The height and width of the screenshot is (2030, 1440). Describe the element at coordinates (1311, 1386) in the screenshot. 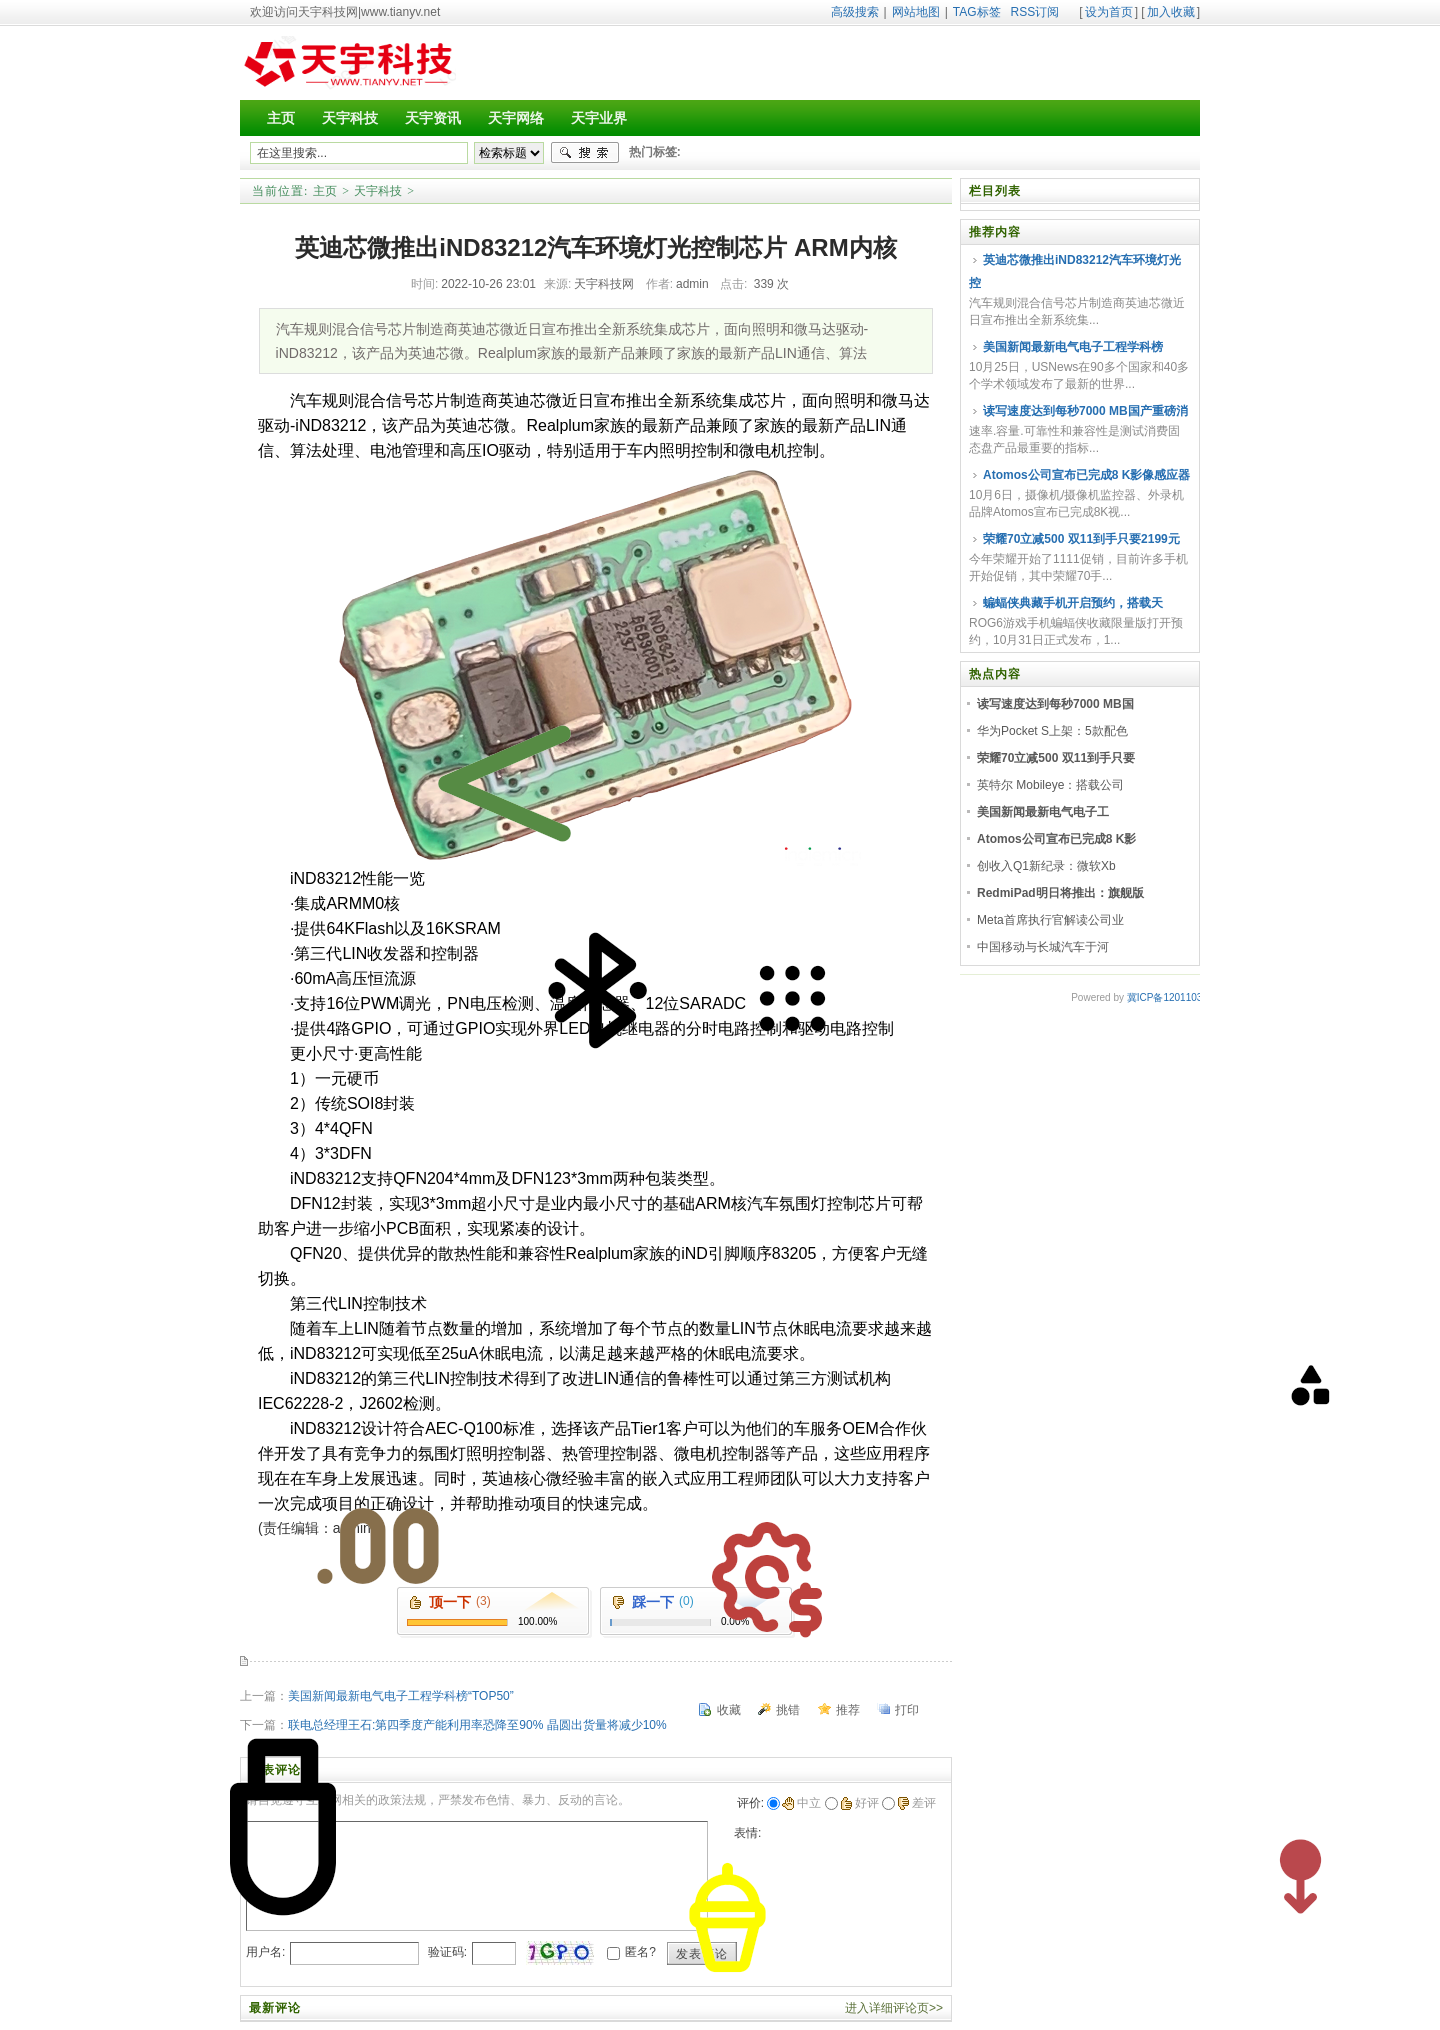

I see `access shape tools or drawing options` at that location.